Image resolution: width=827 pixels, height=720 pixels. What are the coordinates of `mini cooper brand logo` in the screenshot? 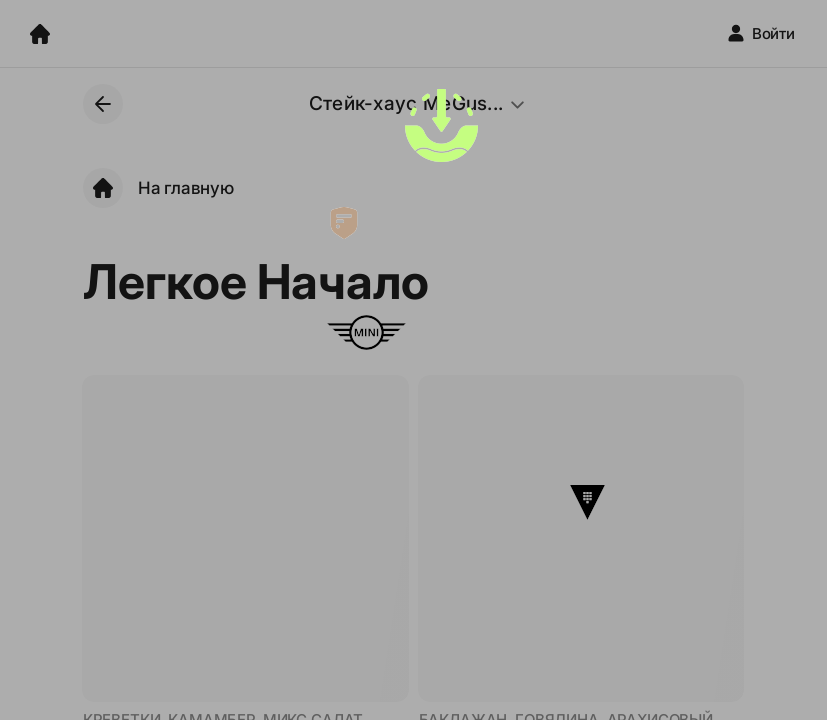 It's located at (366, 332).